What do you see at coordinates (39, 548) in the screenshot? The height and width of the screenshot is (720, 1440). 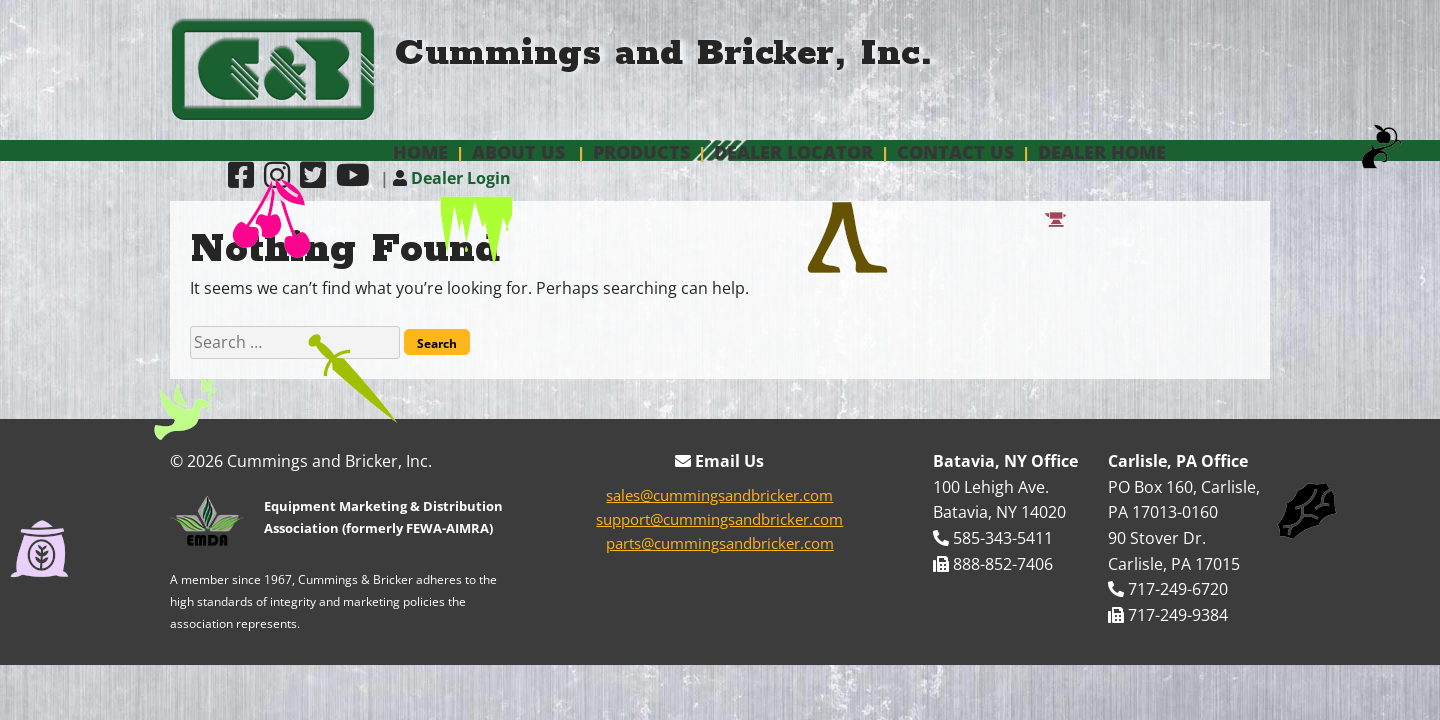 I see `flour ingredient in a cooking or recipe app` at bounding box center [39, 548].